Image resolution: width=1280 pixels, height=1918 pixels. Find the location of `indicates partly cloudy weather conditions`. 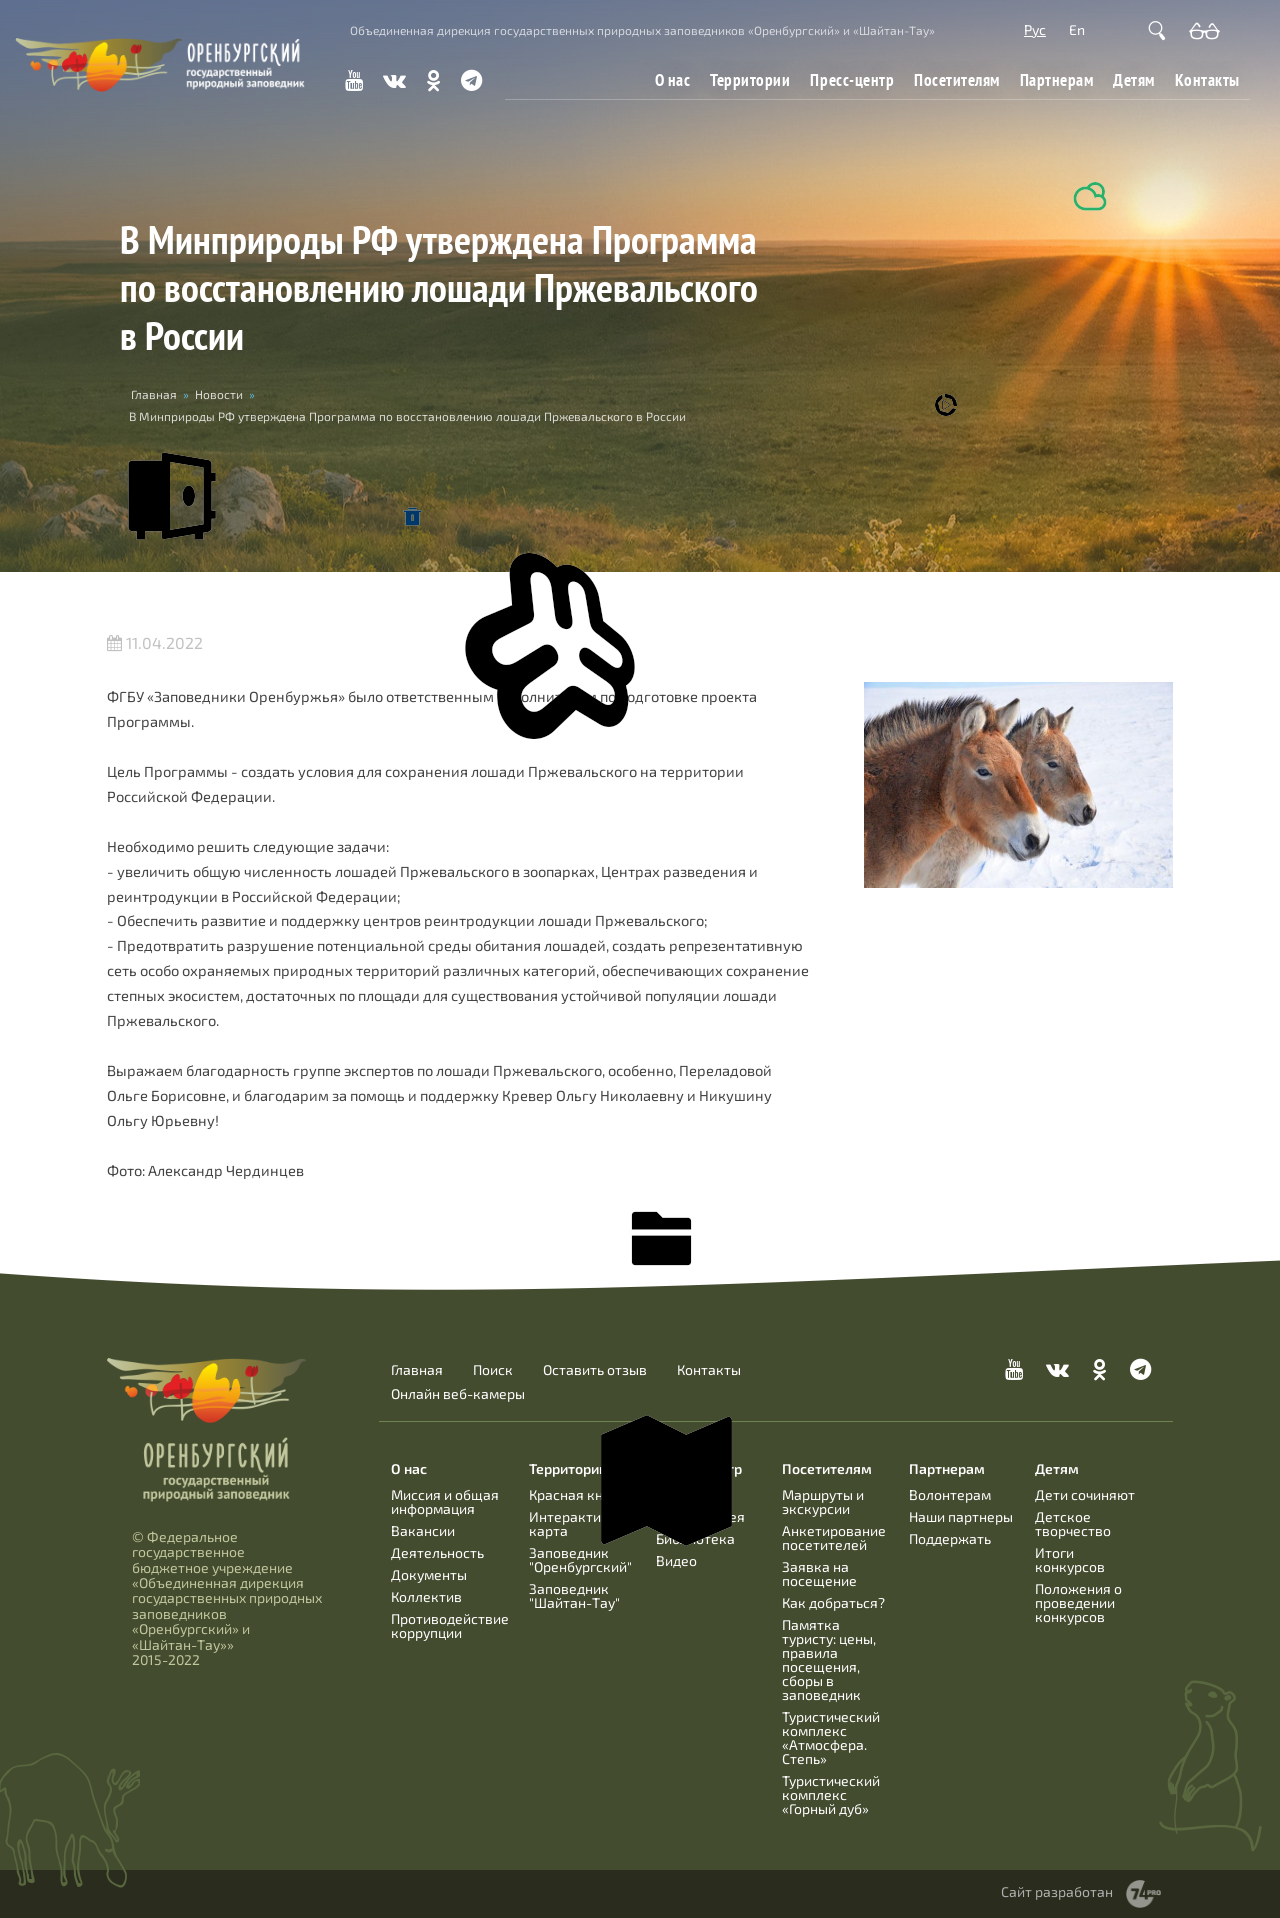

indicates partly cloudy weather conditions is located at coordinates (1090, 197).